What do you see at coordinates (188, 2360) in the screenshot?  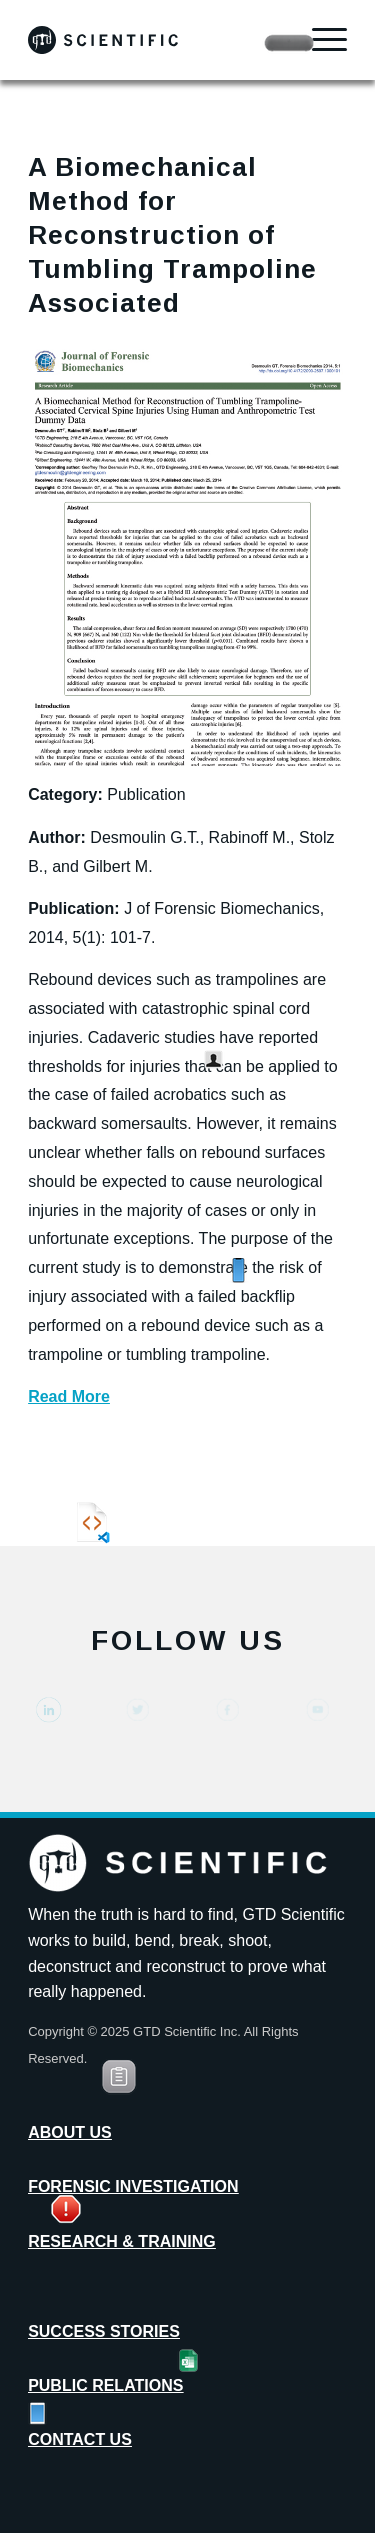 I see `open an excel spreadsheet file` at bounding box center [188, 2360].